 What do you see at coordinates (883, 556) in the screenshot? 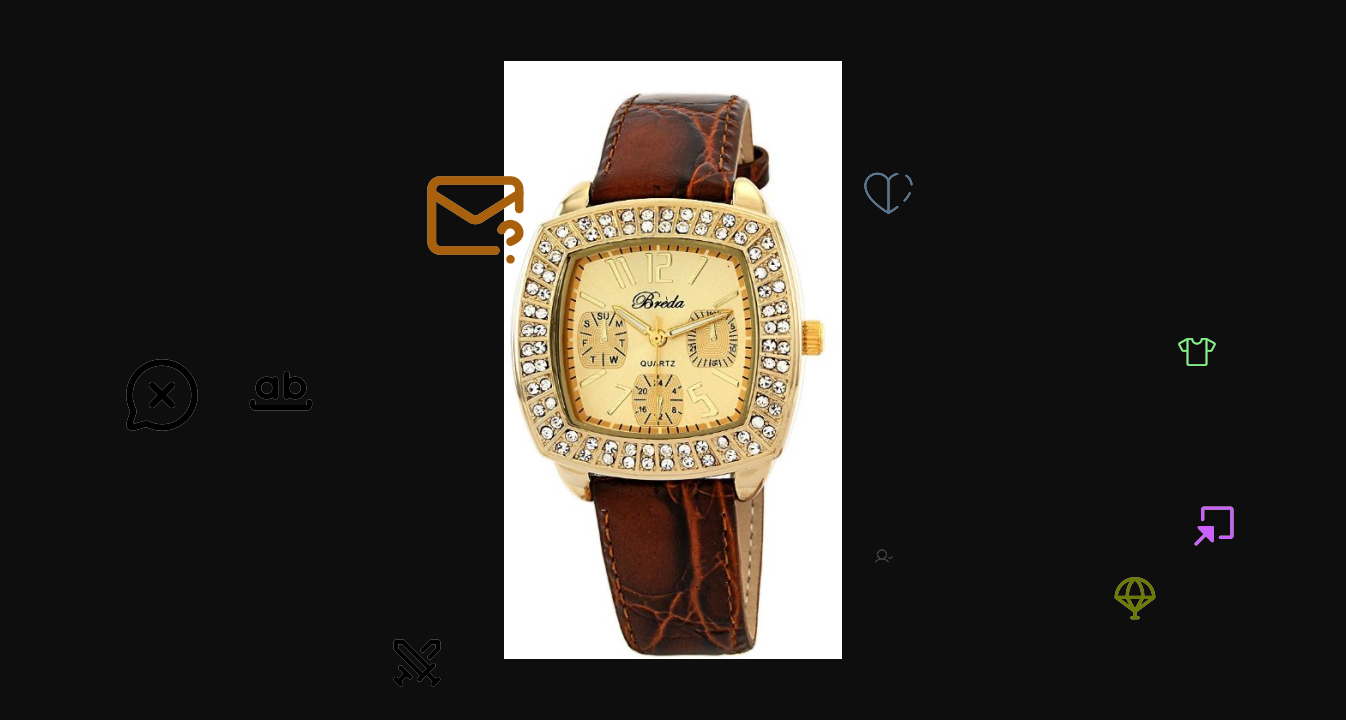
I see `user verified or confirmed` at bounding box center [883, 556].